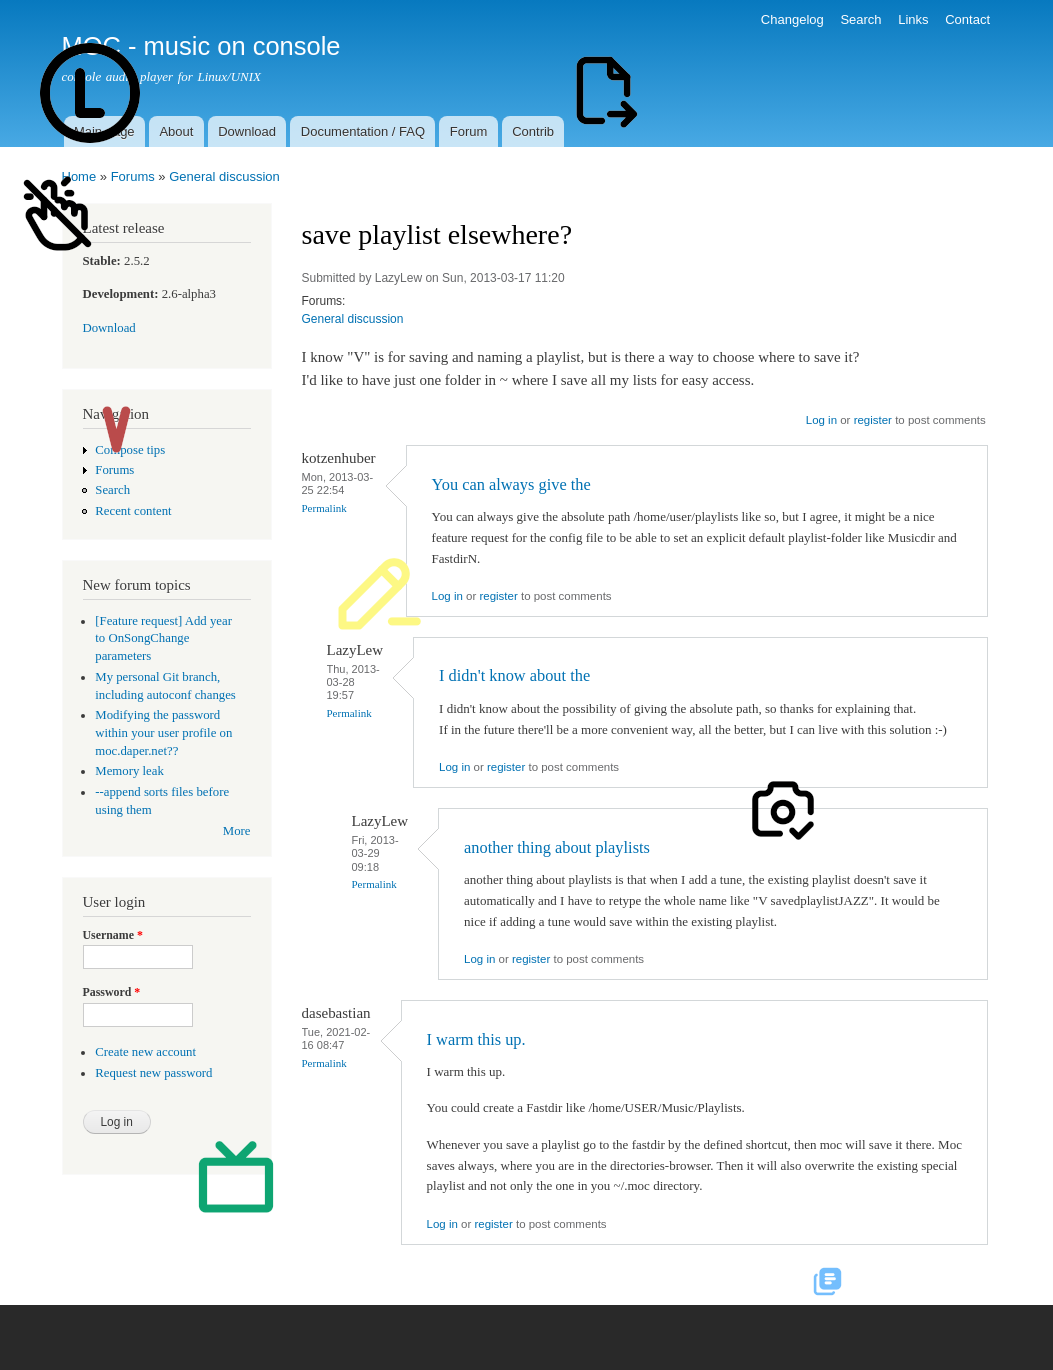 The height and width of the screenshot is (1370, 1053). I want to click on indicates a "v" keyboard shortcut or hotkey, so click(116, 429).